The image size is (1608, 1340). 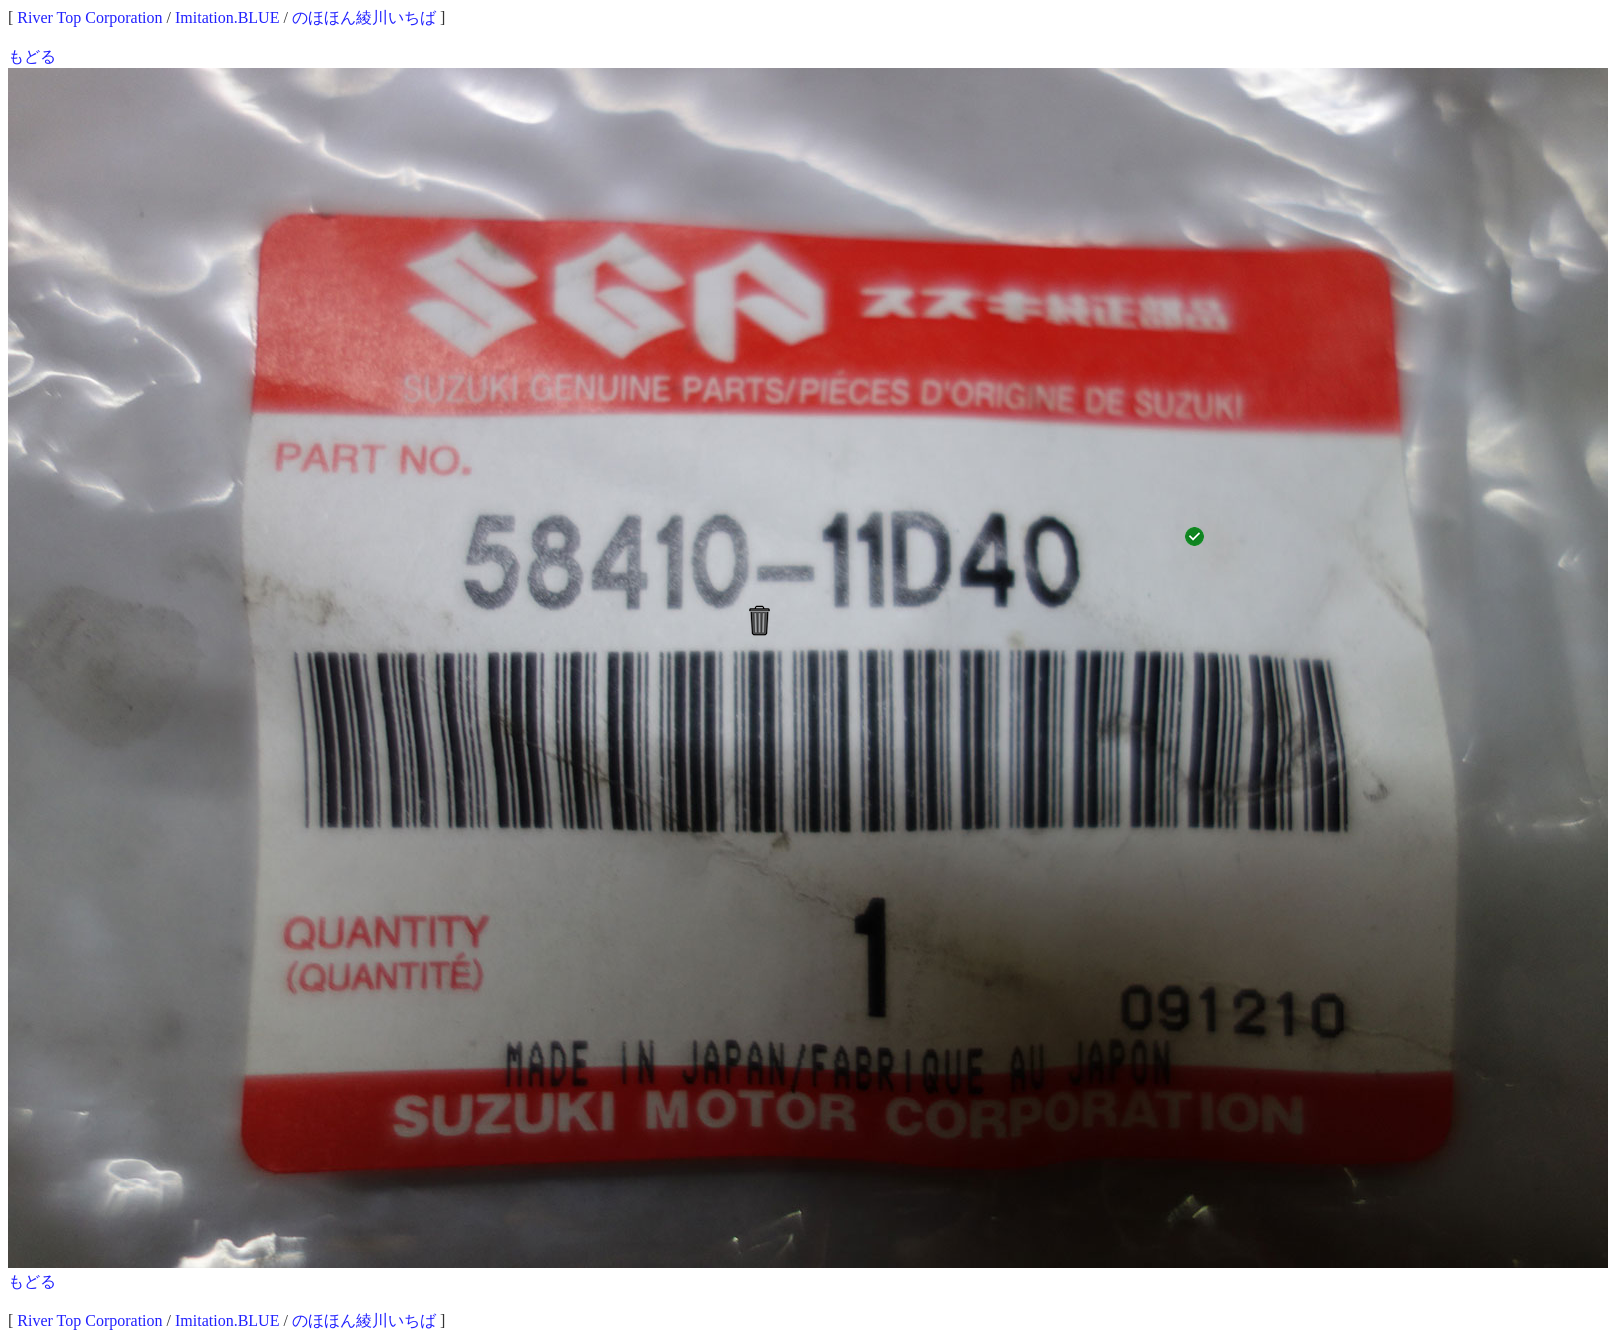 I want to click on indicates a selected or checked item, so click(x=1194, y=536).